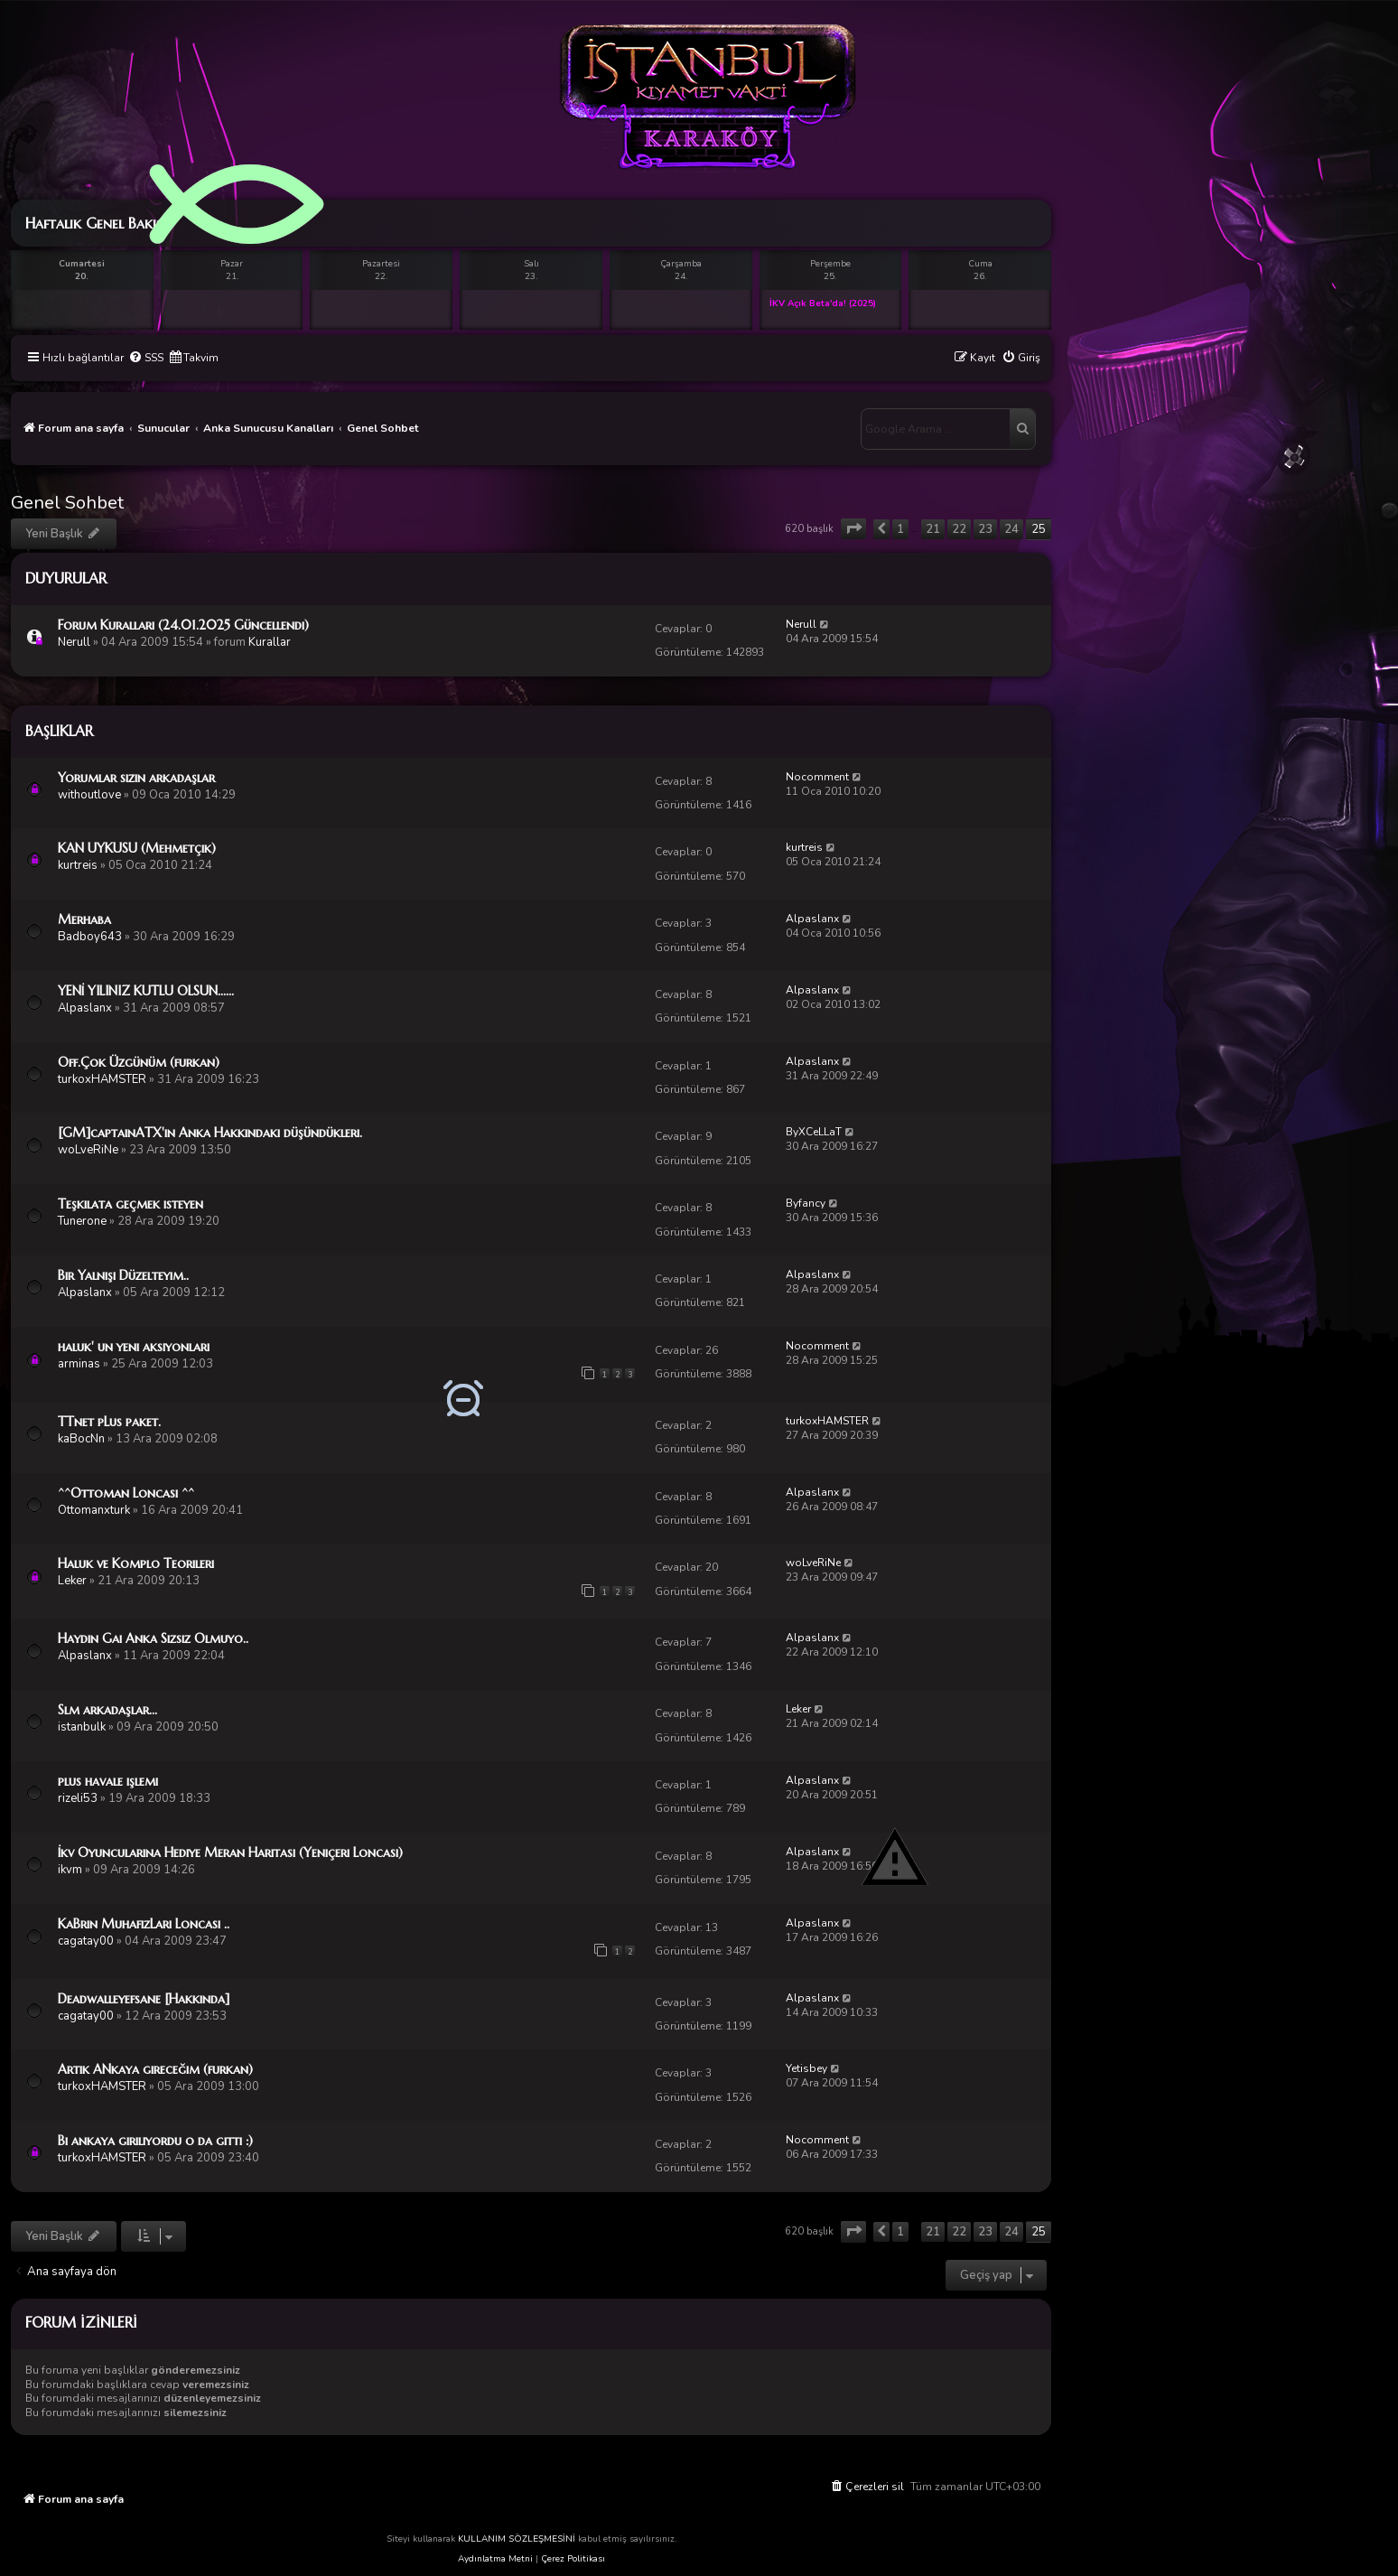 This screenshot has width=1398, height=2576. What do you see at coordinates (237, 204) in the screenshot?
I see `ichthys or christian fish symbol` at bounding box center [237, 204].